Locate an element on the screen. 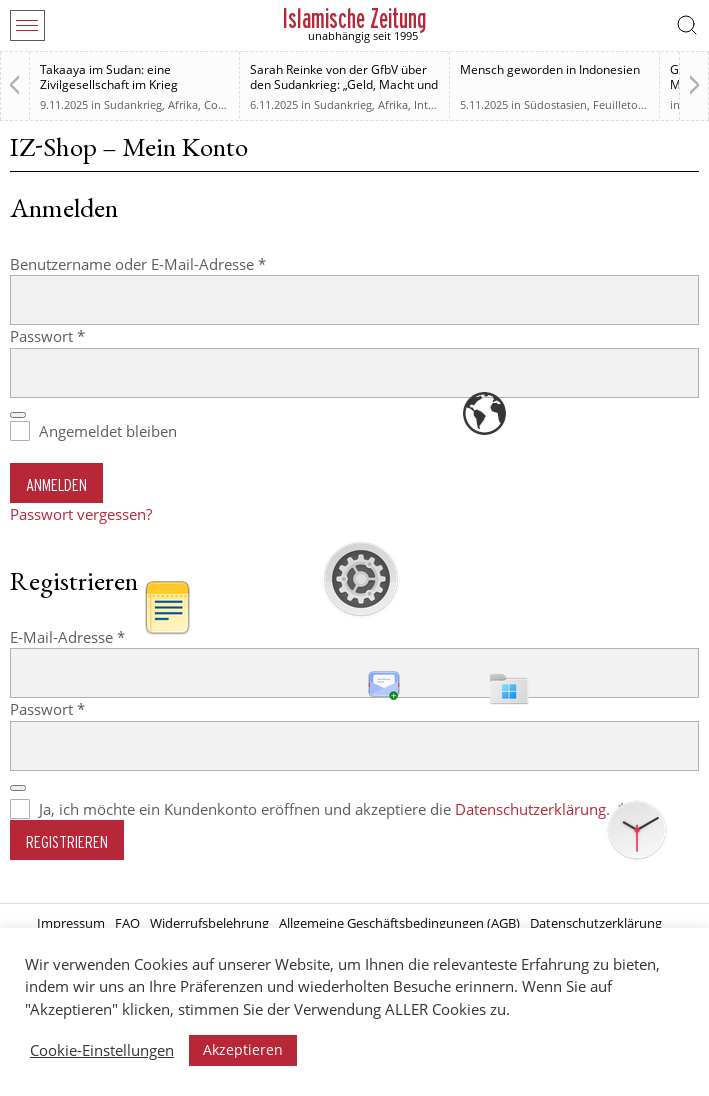 This screenshot has height=1096, width=709. open the notes application is located at coordinates (167, 607).